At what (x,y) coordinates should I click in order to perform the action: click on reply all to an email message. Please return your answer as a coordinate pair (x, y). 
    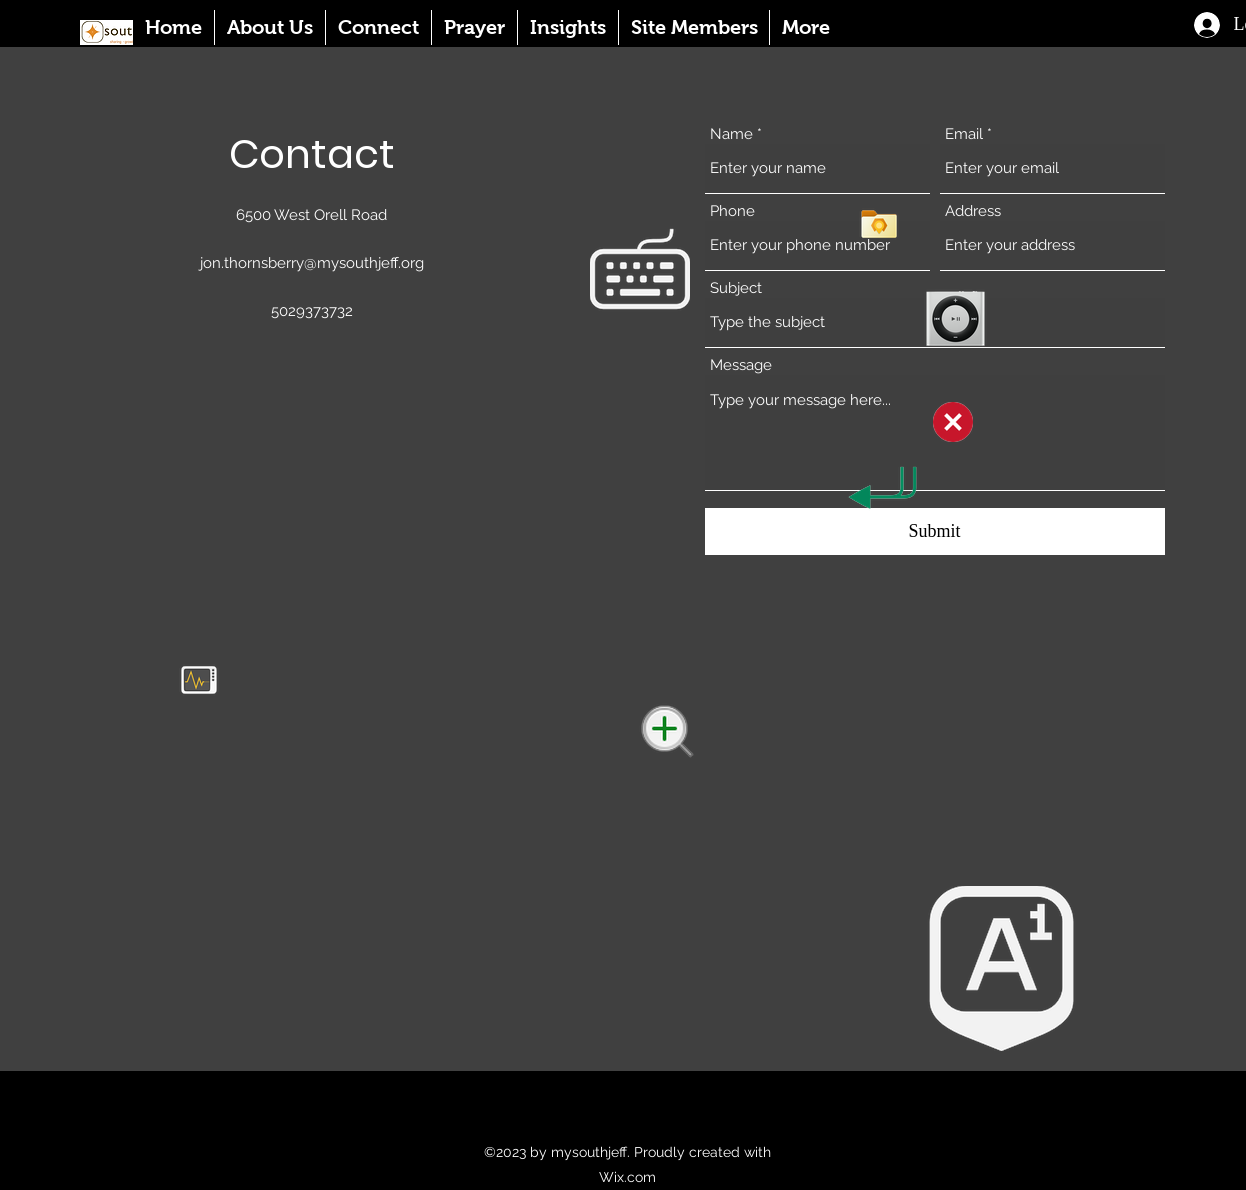
    Looking at the image, I should click on (881, 487).